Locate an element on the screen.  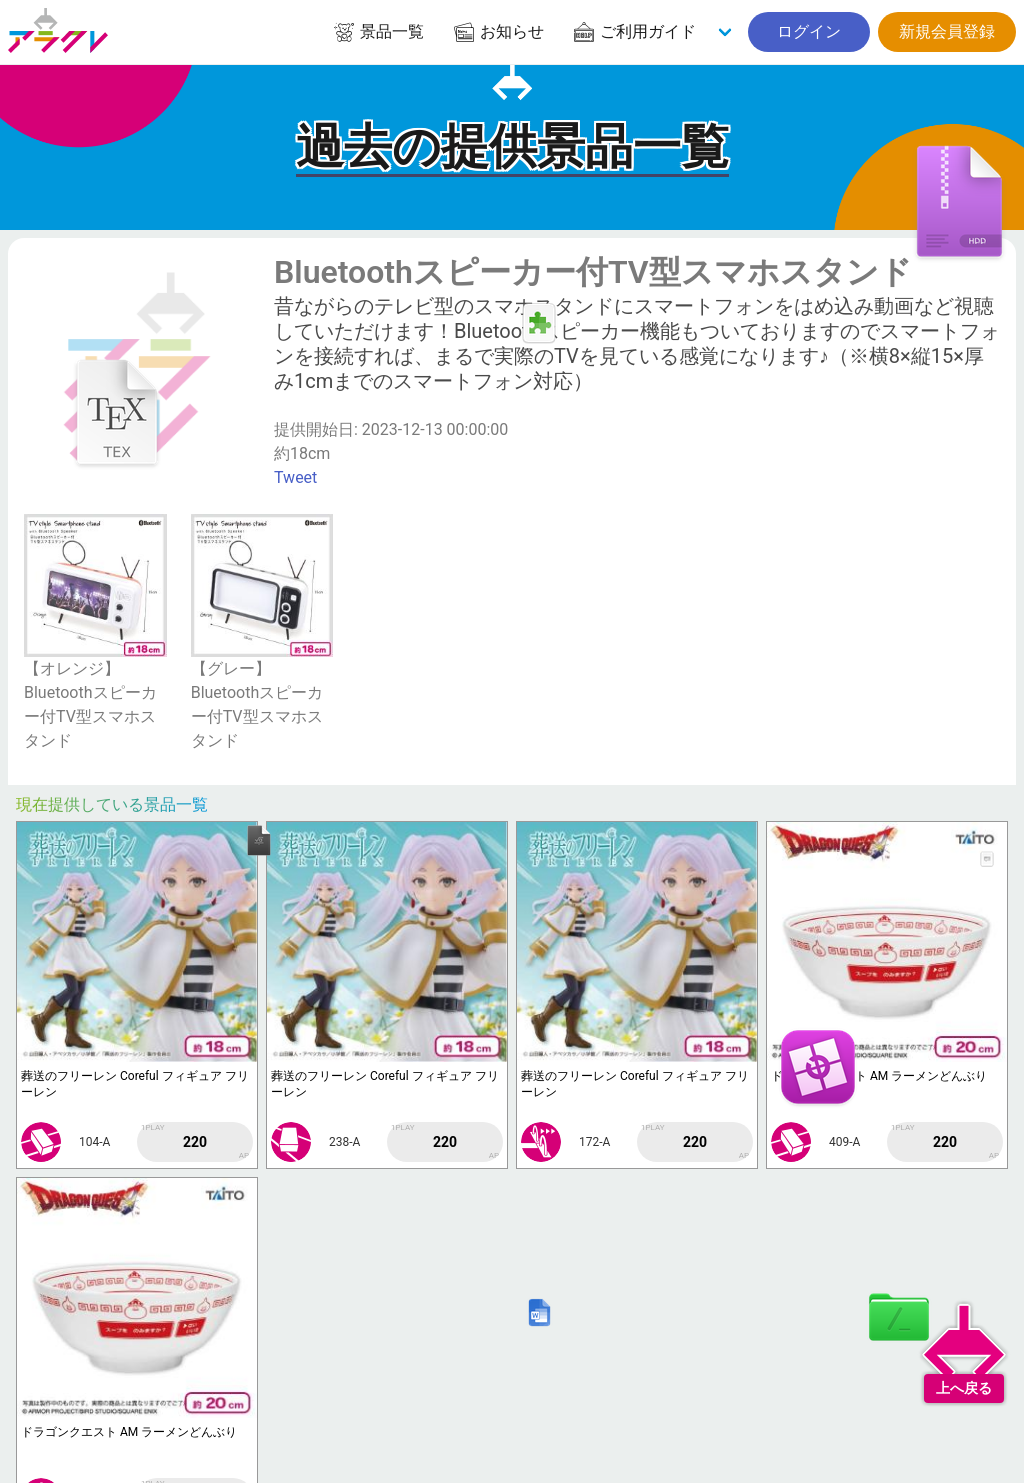
access the root directory folder is located at coordinates (899, 1317).